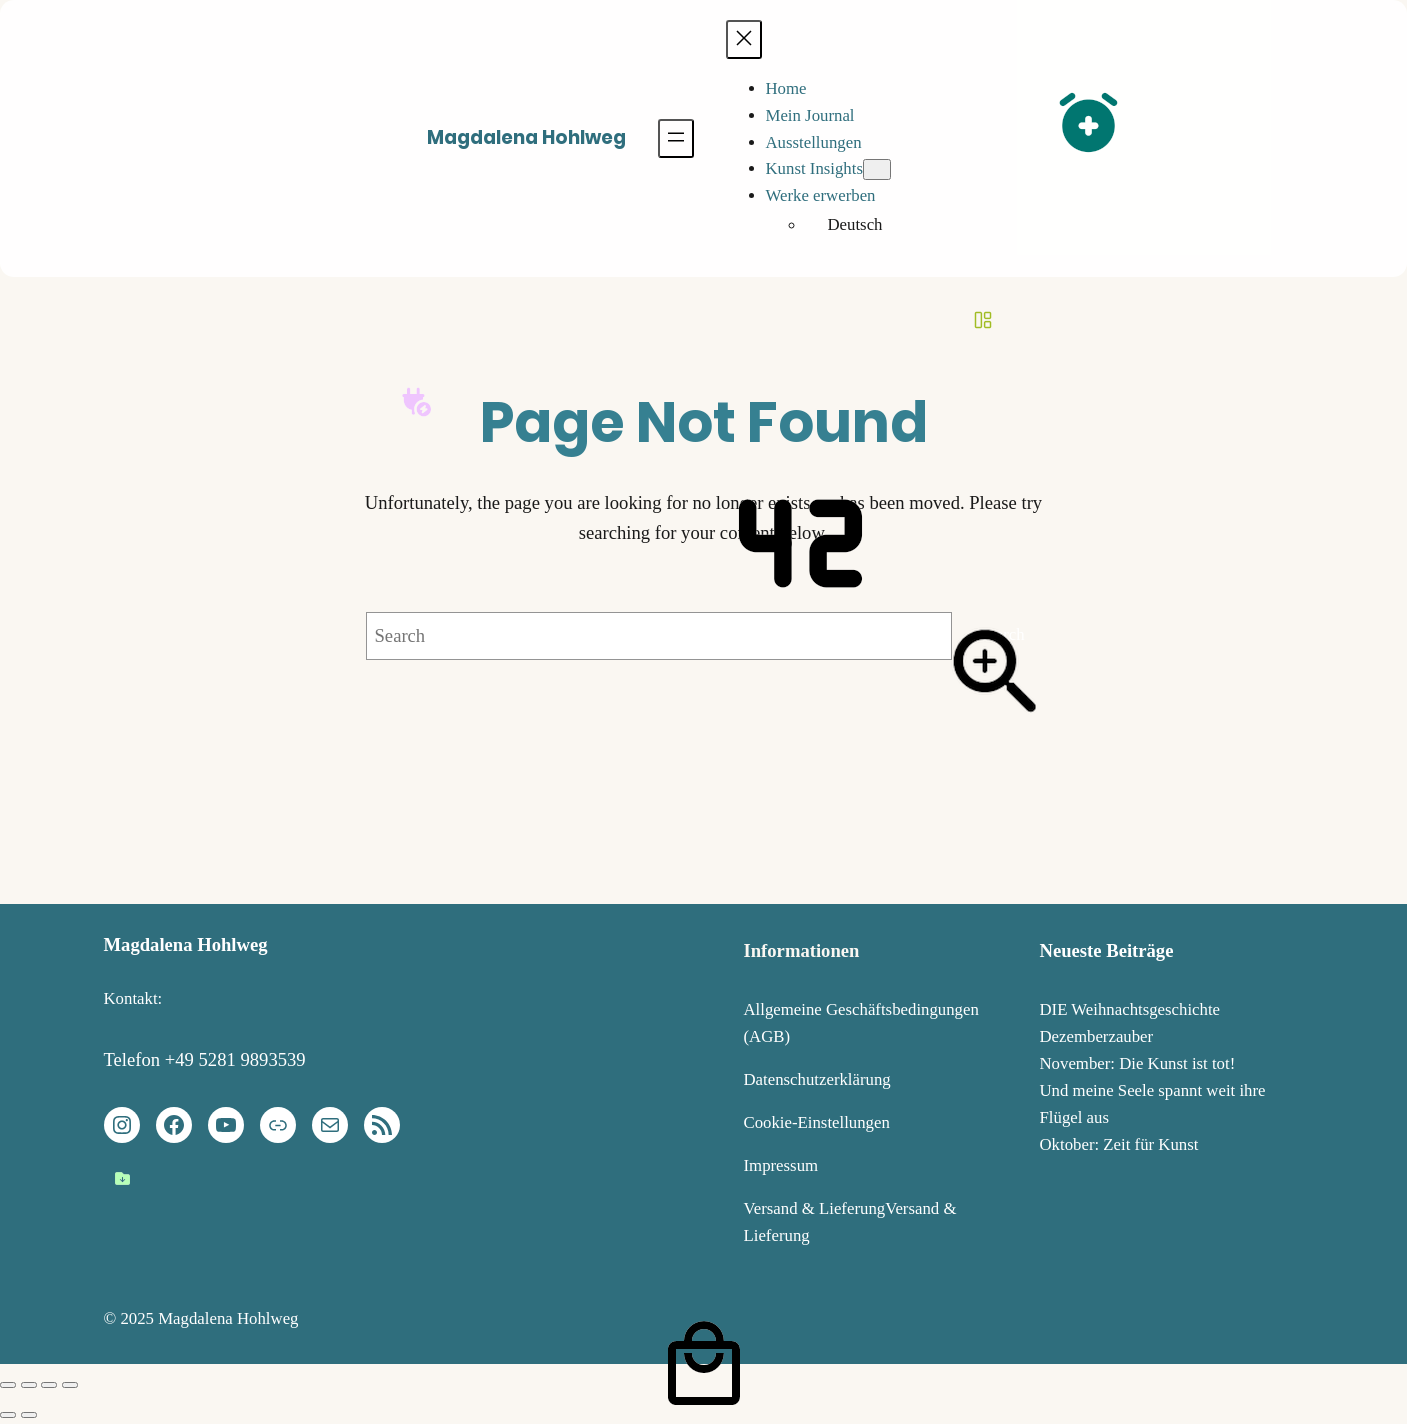  I want to click on add a new alarm, so click(1088, 122).